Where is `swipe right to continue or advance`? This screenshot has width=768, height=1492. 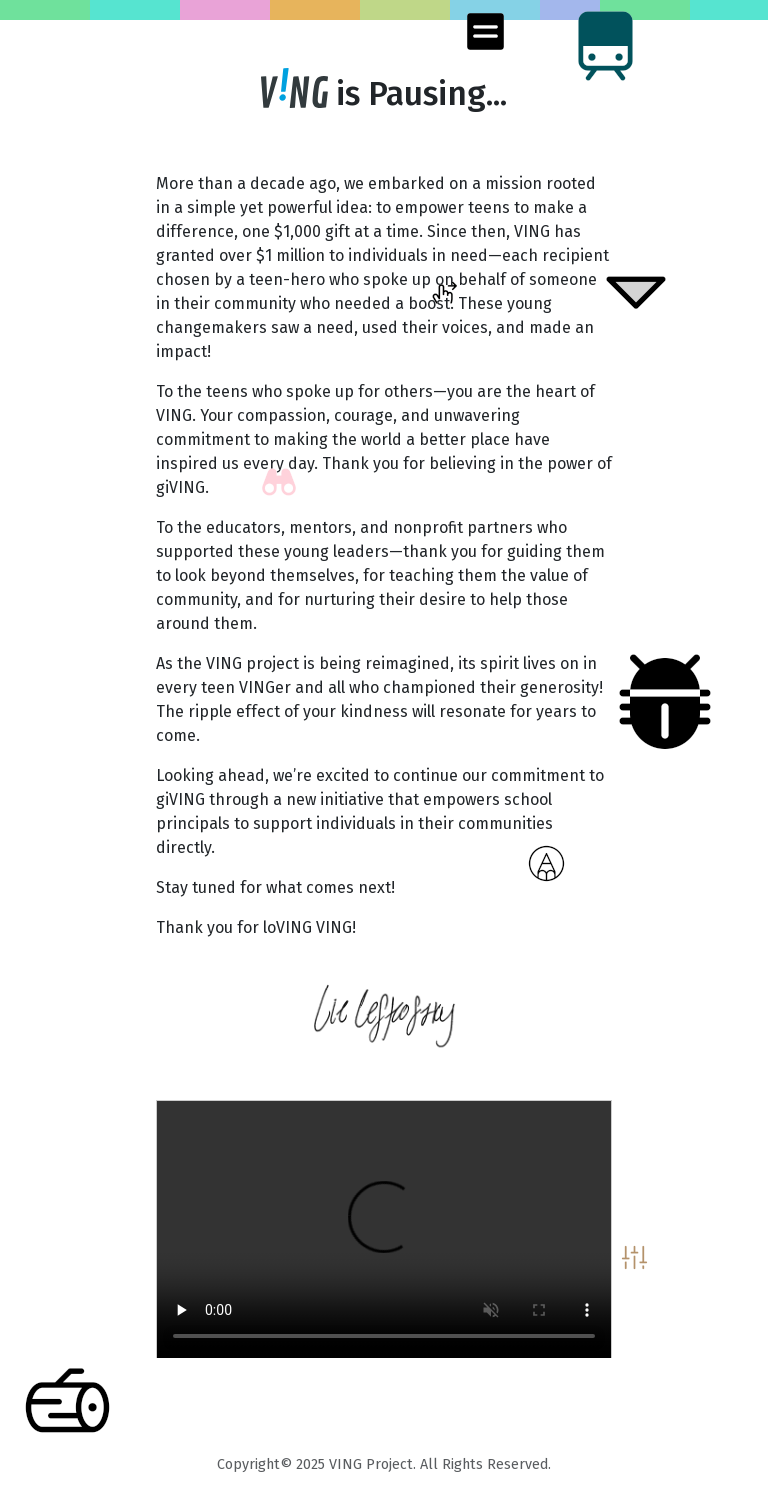 swipe right to continue or advance is located at coordinates (443, 293).